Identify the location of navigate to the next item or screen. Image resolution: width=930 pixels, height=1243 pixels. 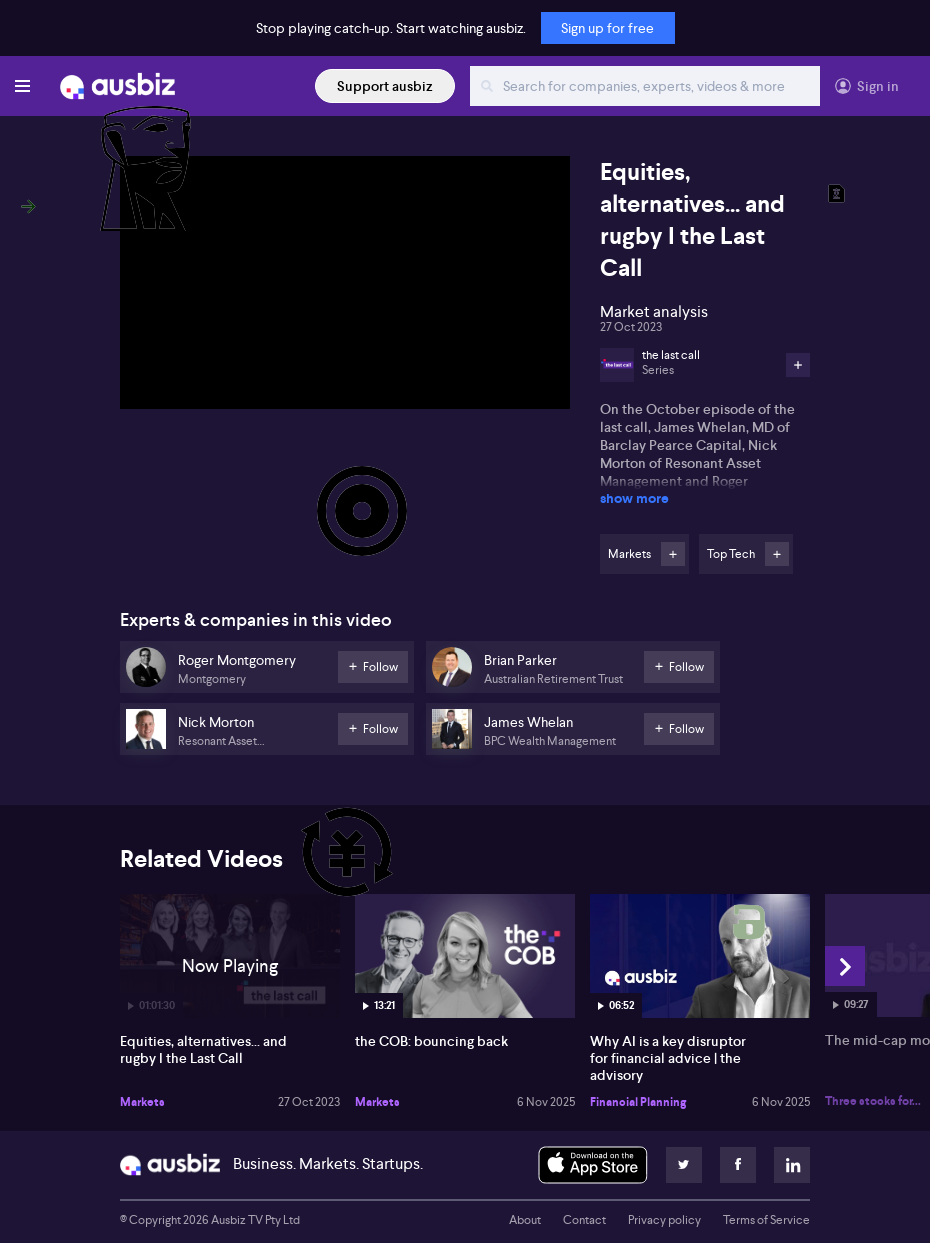
(28, 206).